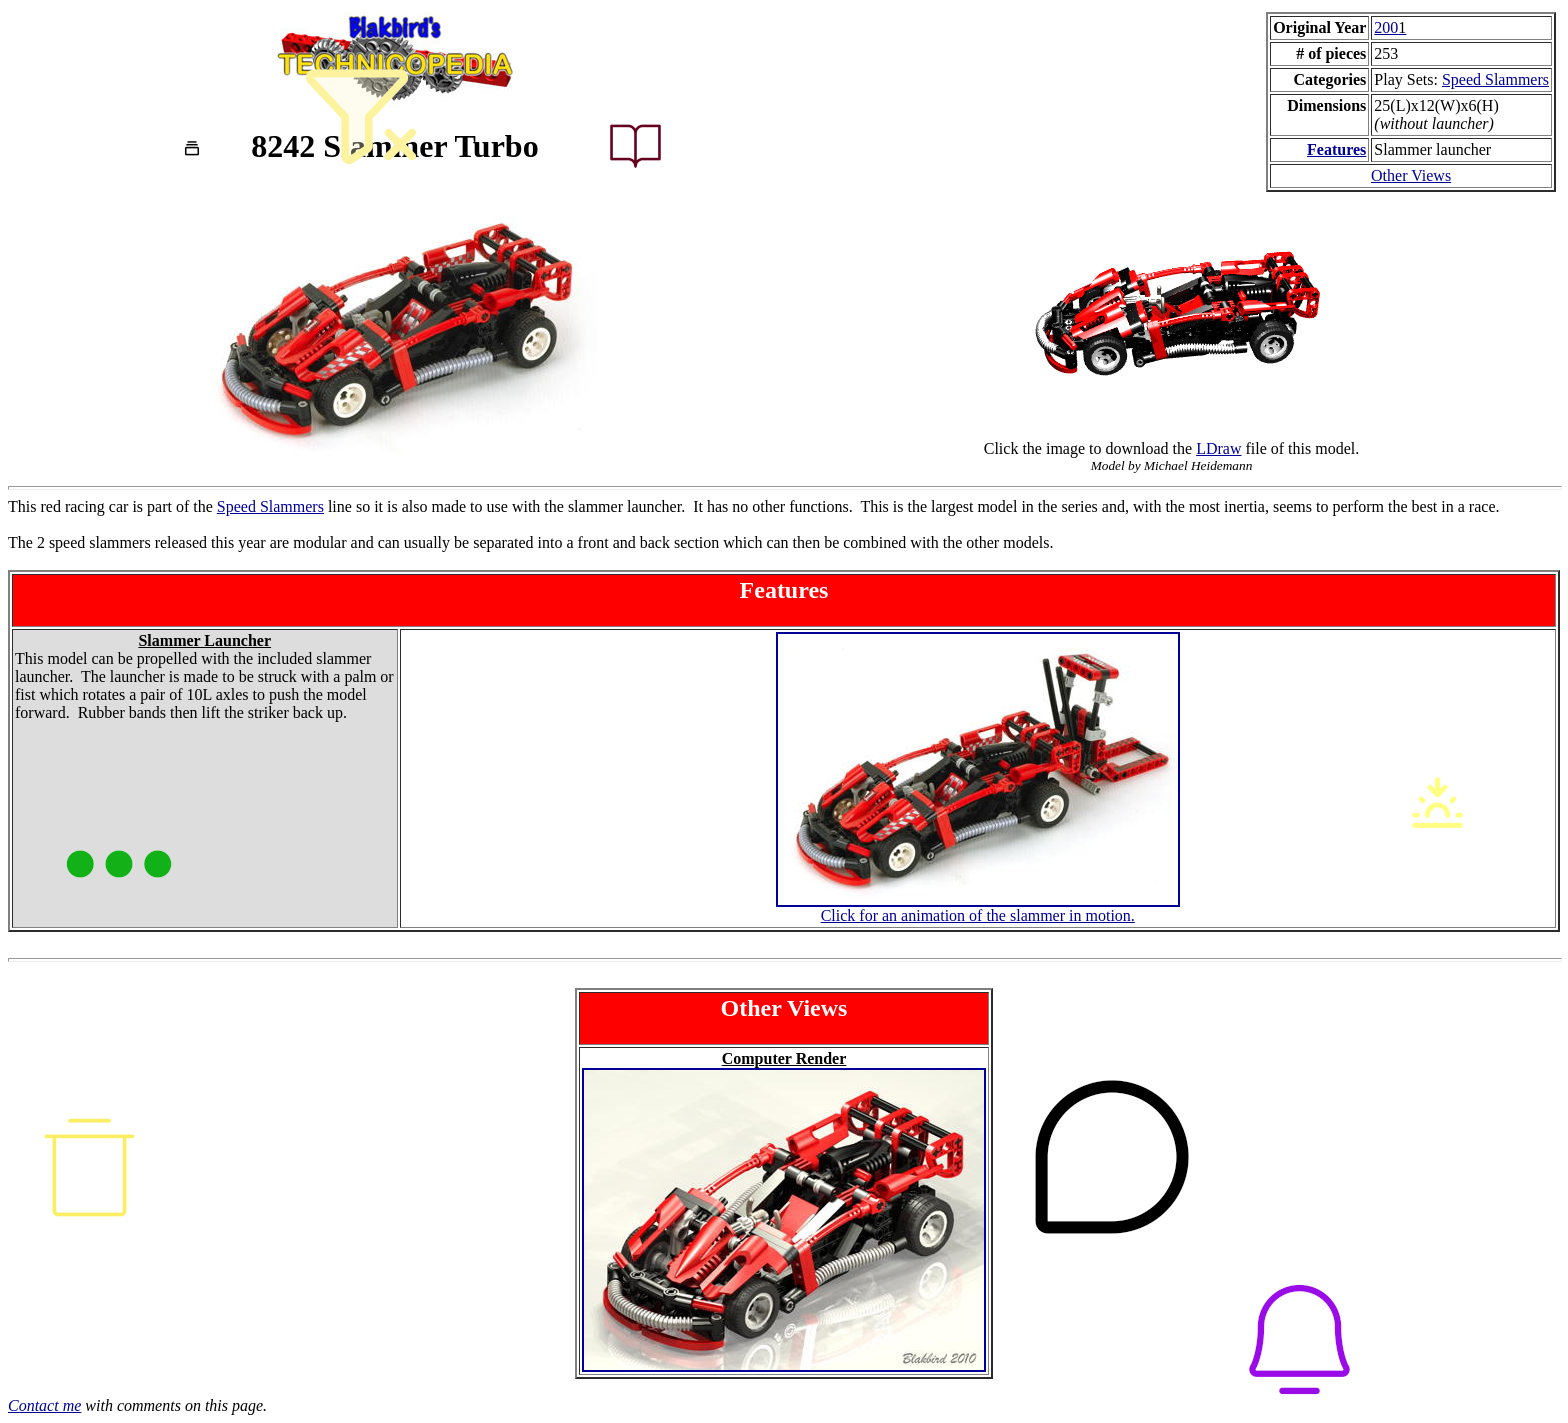 The height and width of the screenshot is (1423, 1568). What do you see at coordinates (119, 864) in the screenshot?
I see `open more options menu` at bounding box center [119, 864].